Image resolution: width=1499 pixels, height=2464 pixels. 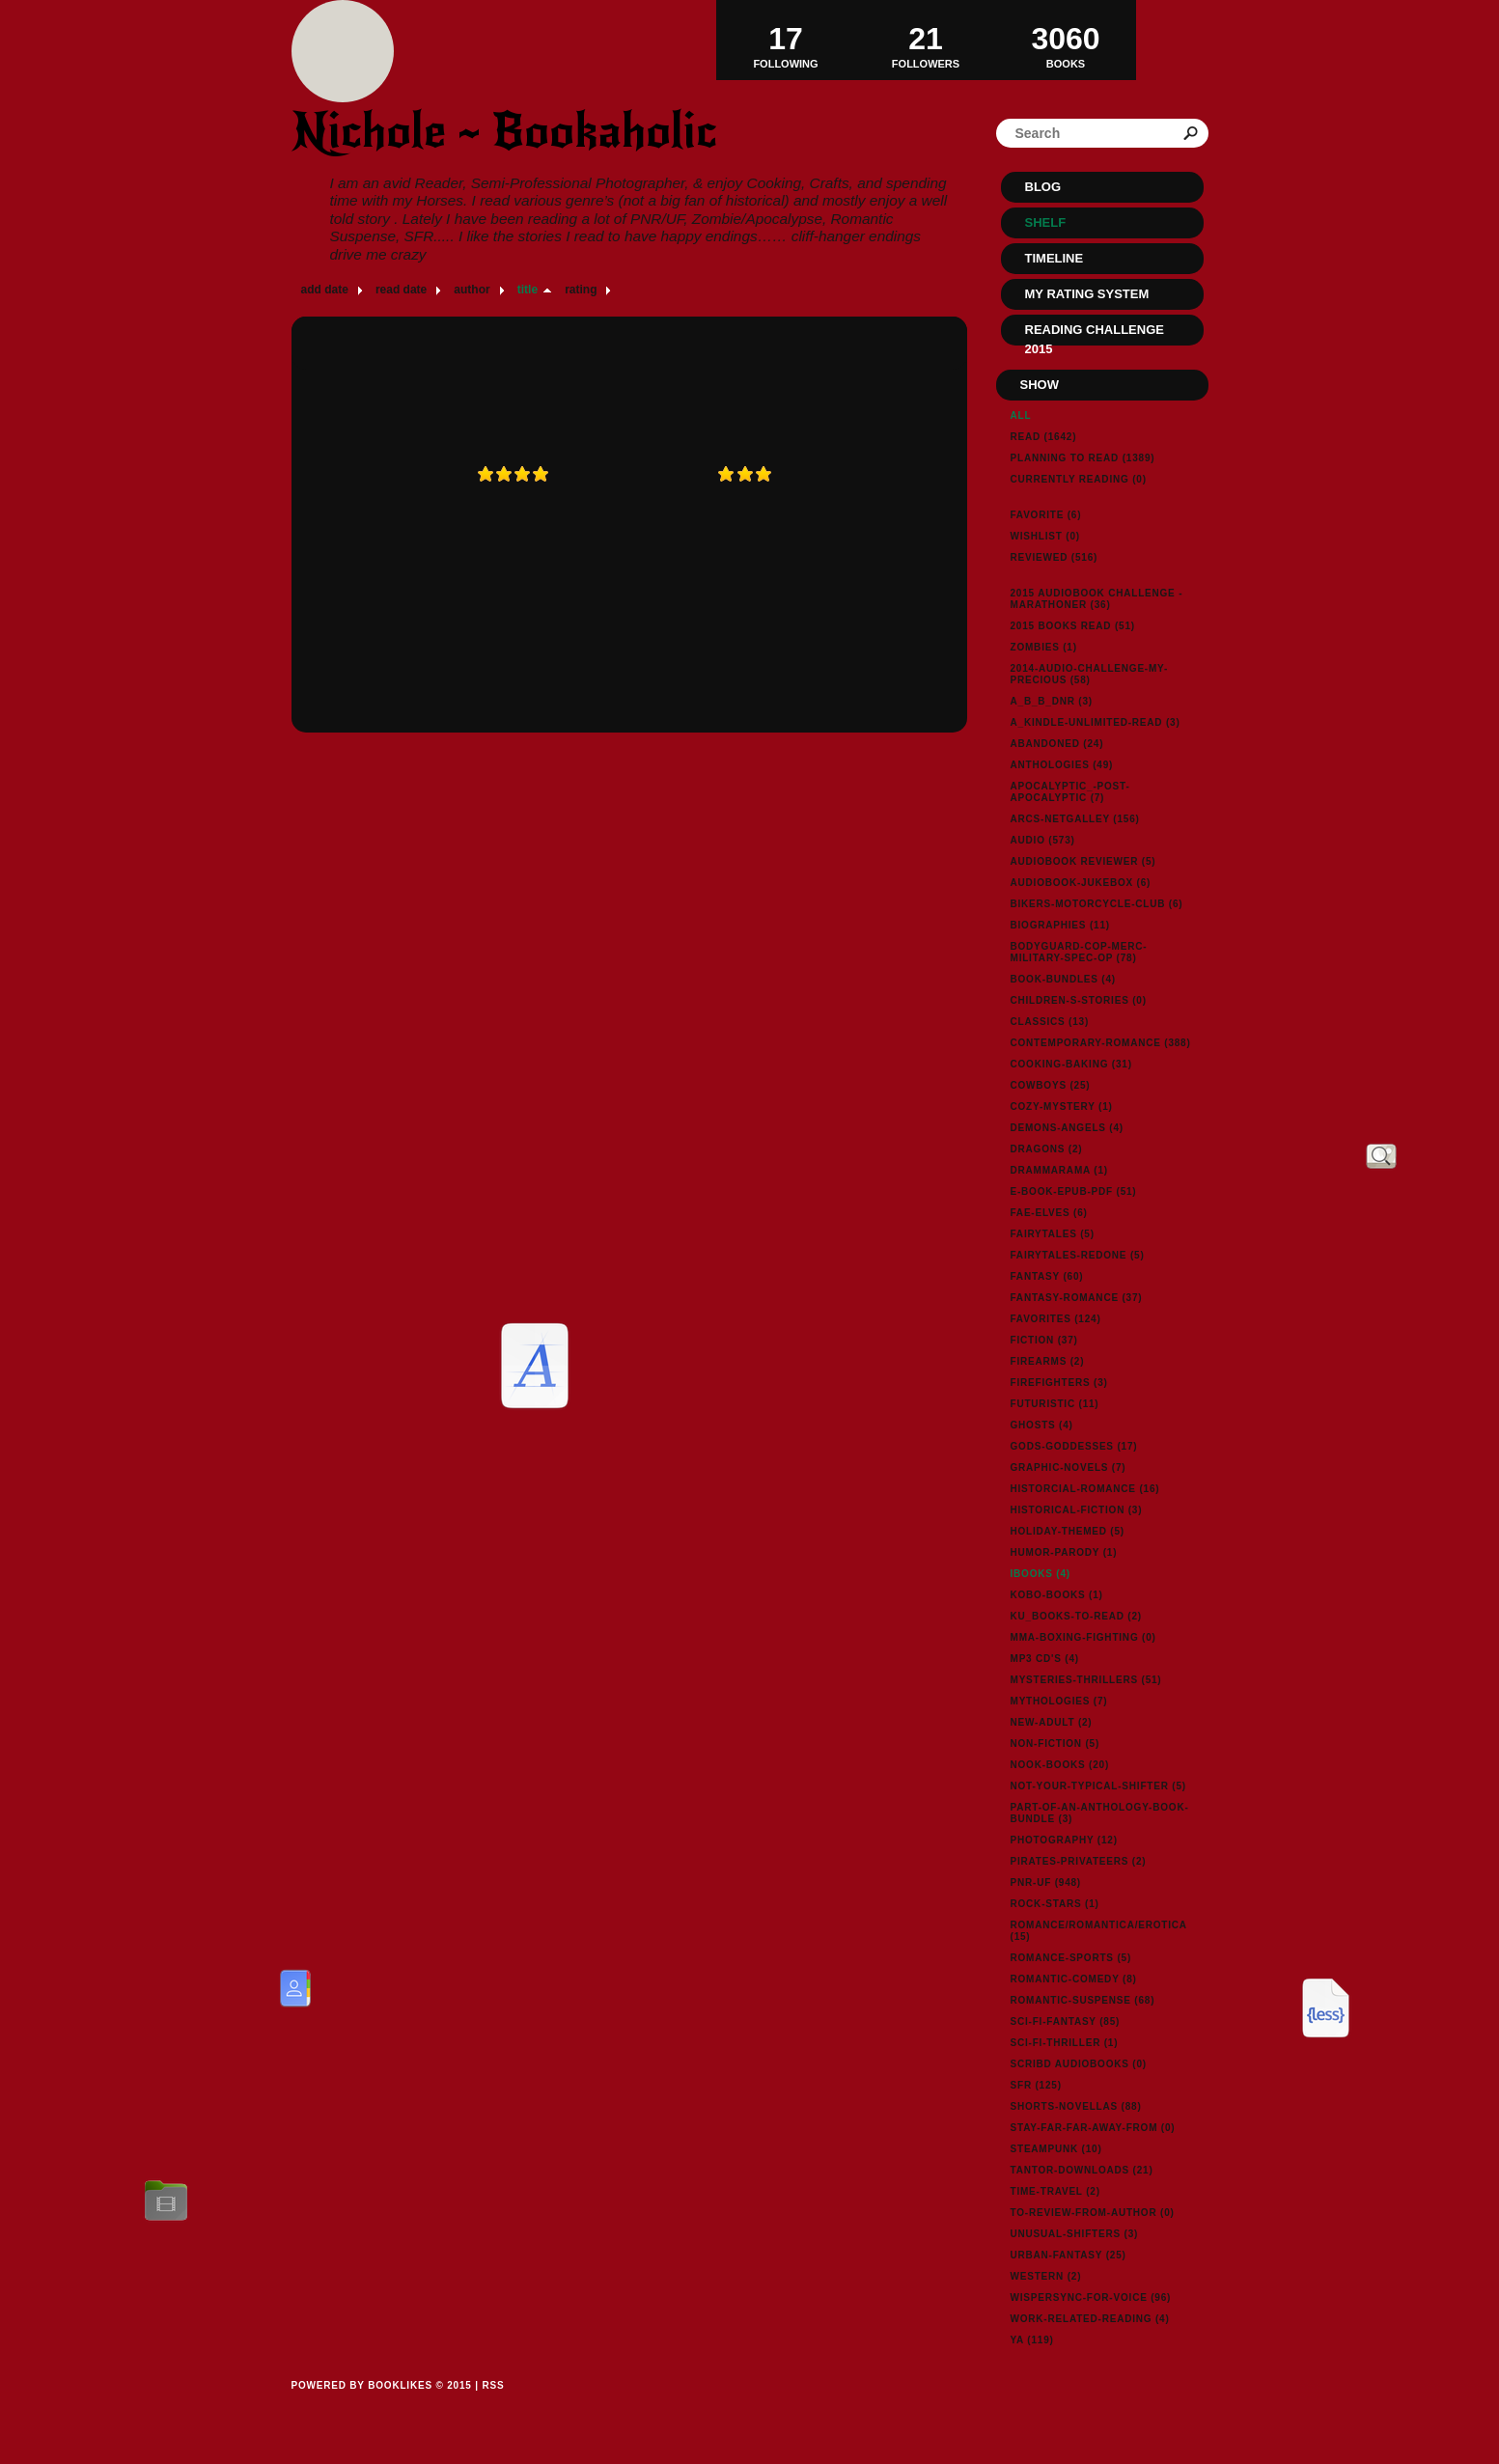 I want to click on open eye of gnome image viewer, so click(x=1381, y=1156).